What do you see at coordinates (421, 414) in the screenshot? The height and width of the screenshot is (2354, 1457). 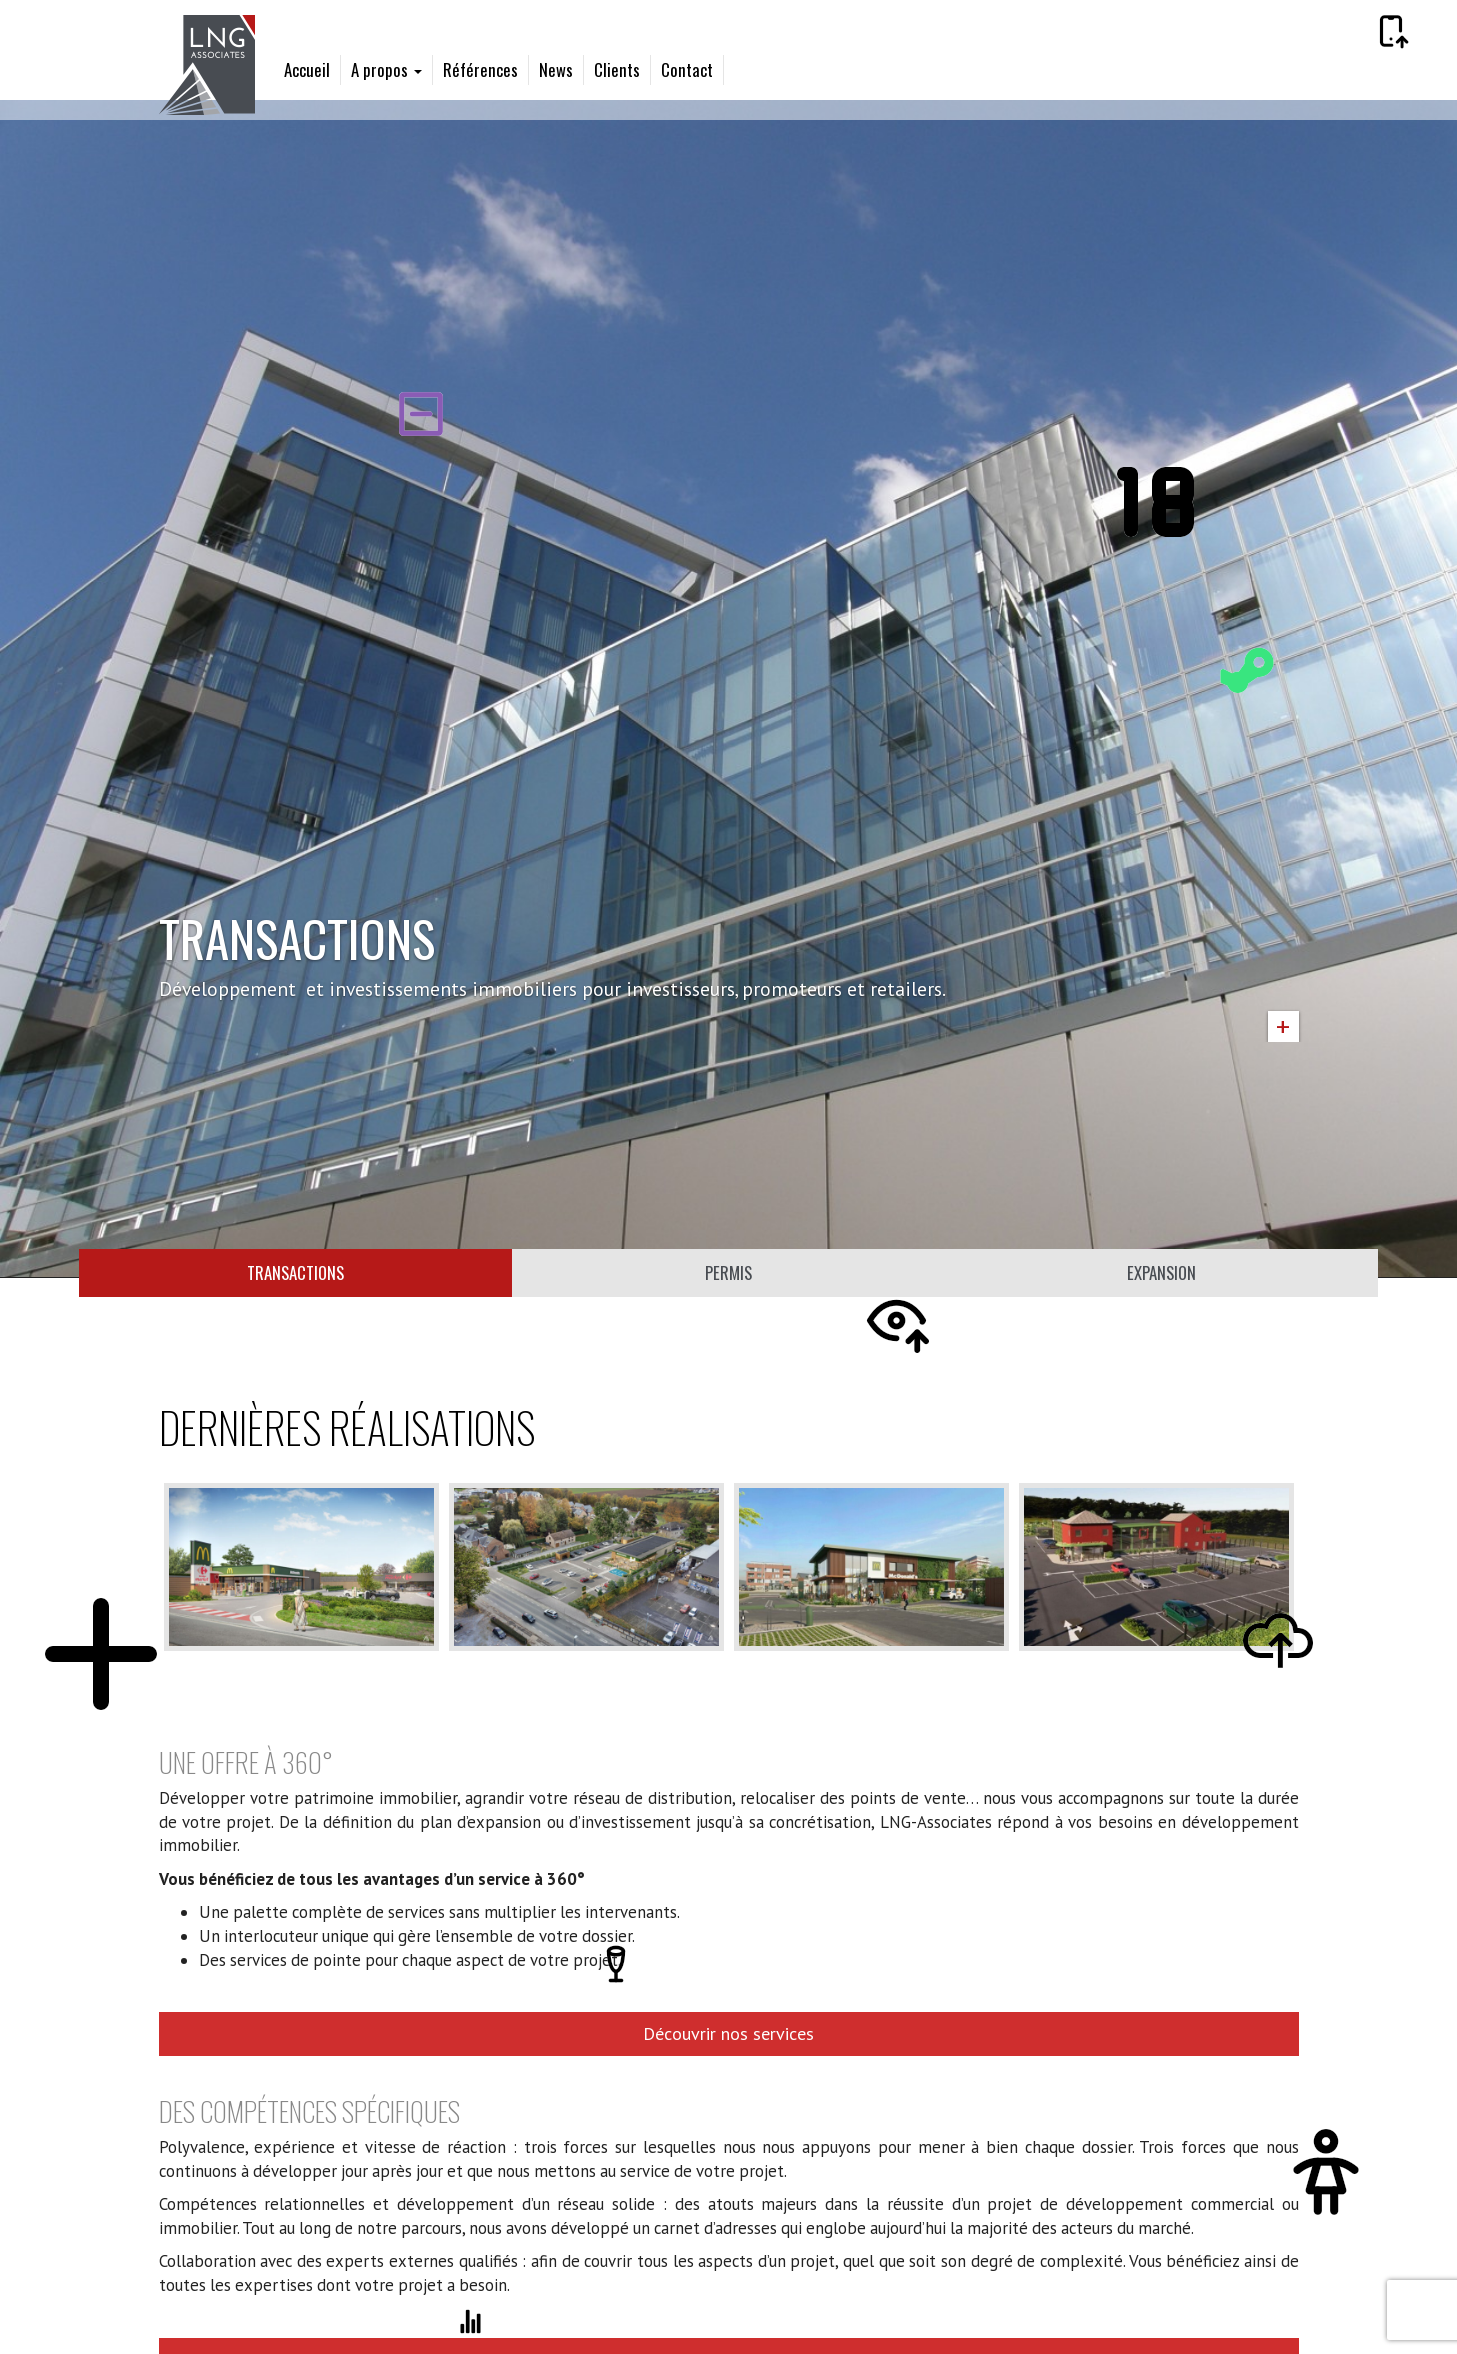 I see `remove or delete an item` at bounding box center [421, 414].